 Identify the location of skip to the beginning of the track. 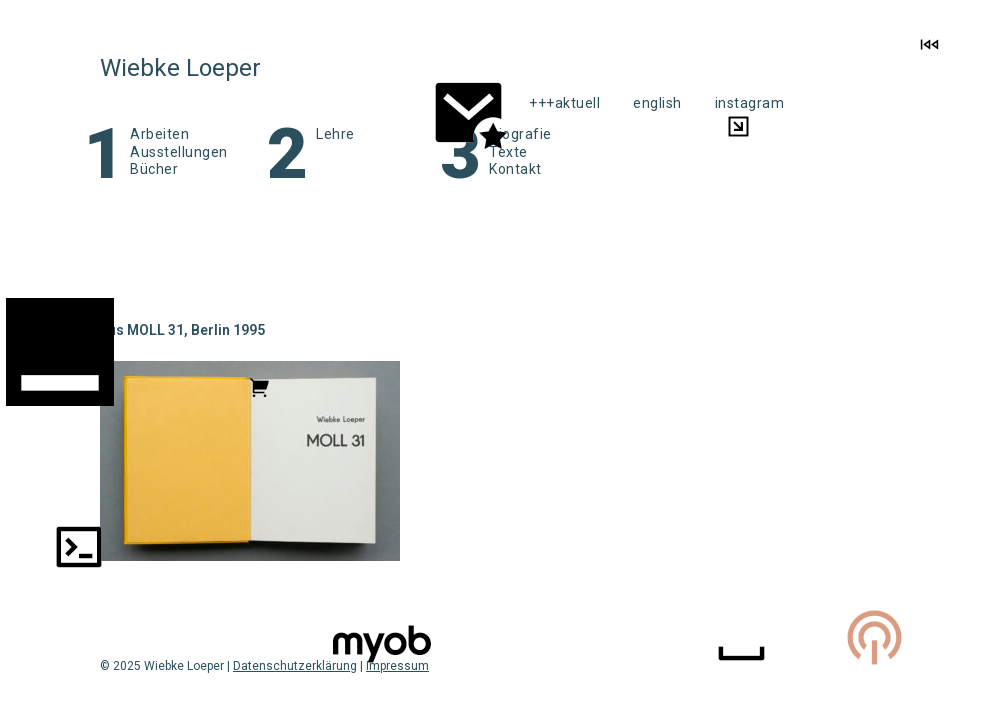
(929, 44).